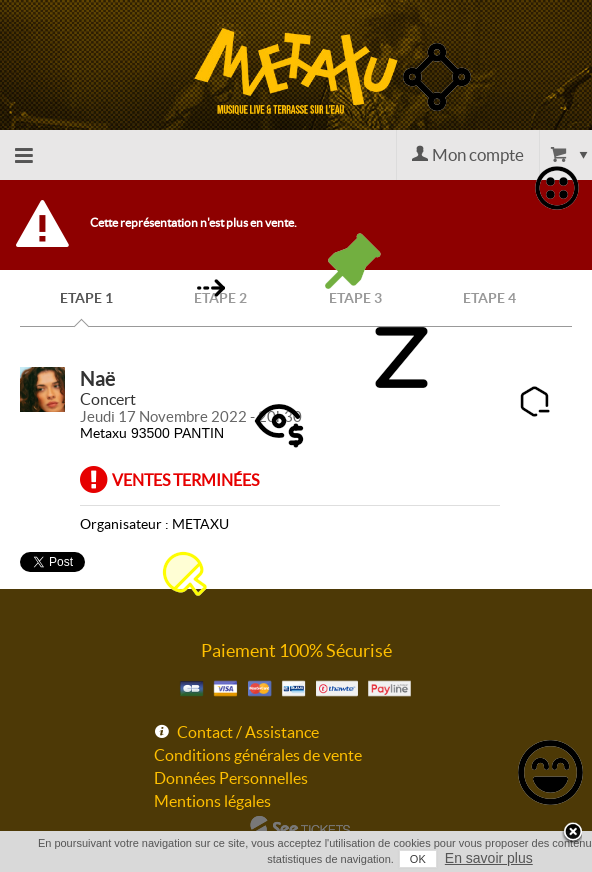 The image size is (592, 872). I want to click on view ring network topology, so click(437, 77).